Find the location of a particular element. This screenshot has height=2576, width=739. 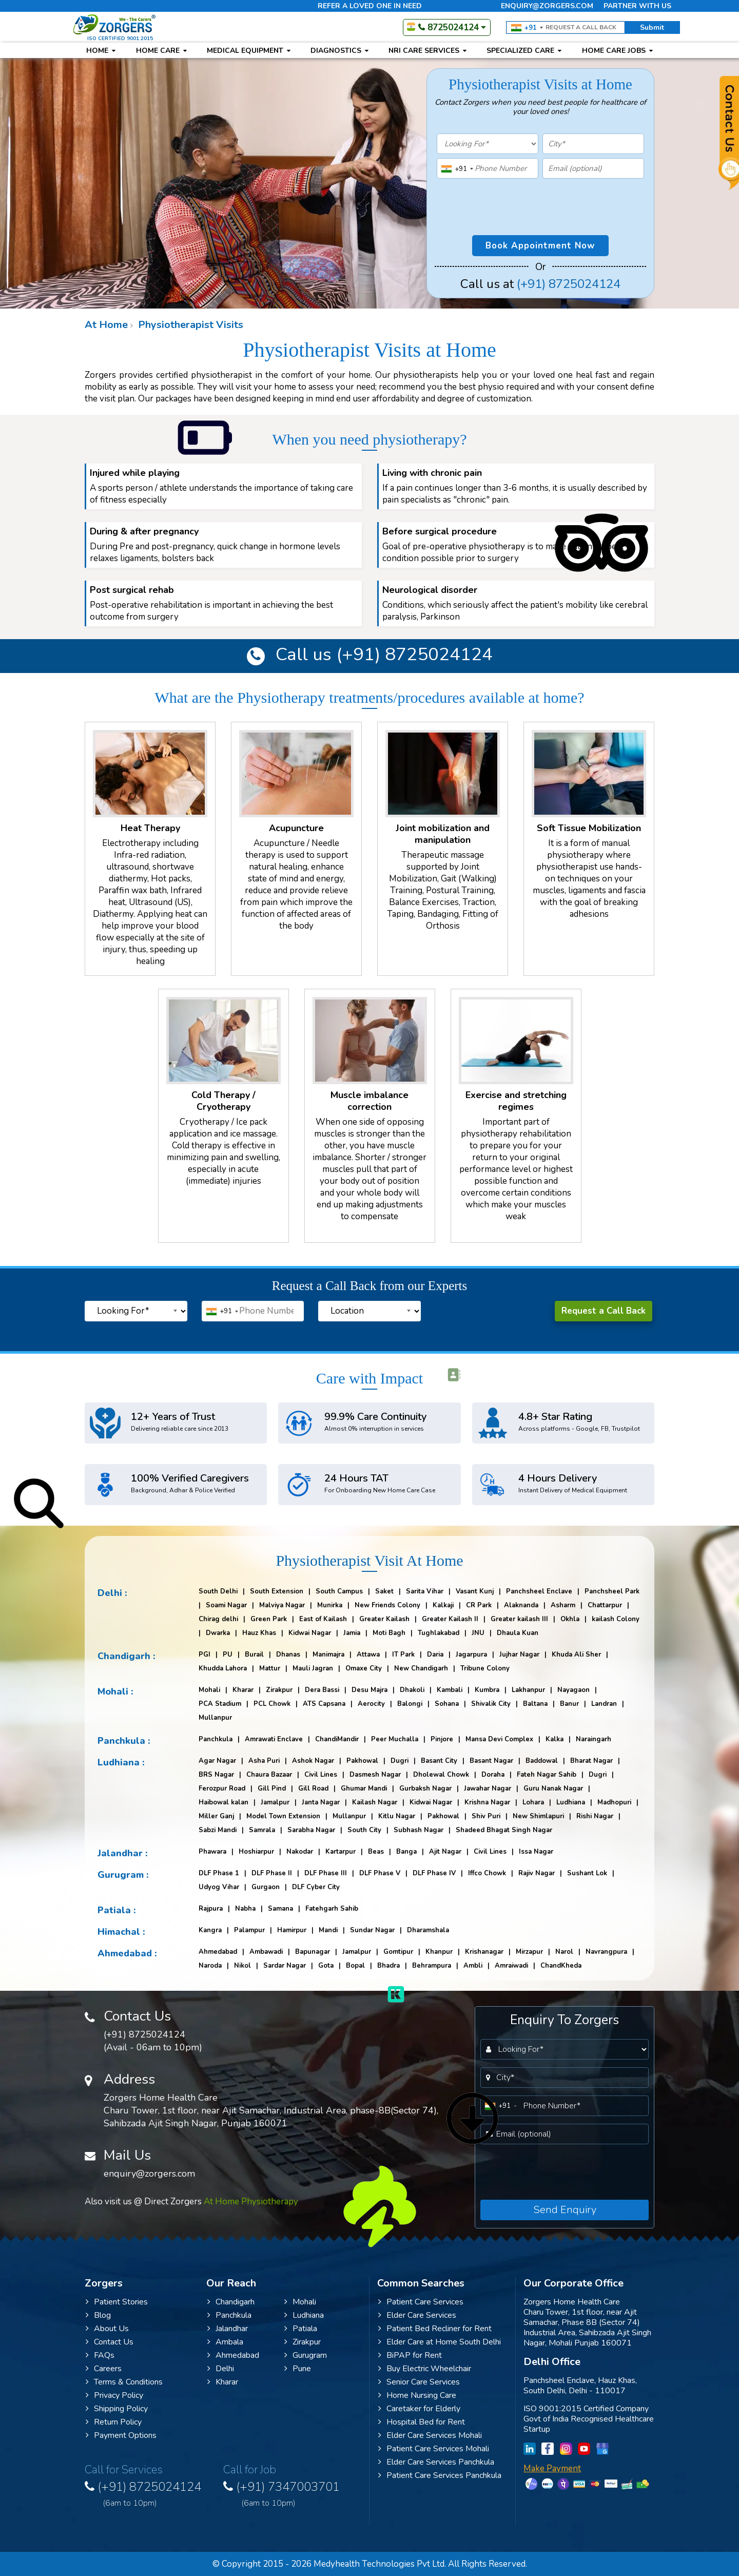

download a file or content is located at coordinates (472, 2118).